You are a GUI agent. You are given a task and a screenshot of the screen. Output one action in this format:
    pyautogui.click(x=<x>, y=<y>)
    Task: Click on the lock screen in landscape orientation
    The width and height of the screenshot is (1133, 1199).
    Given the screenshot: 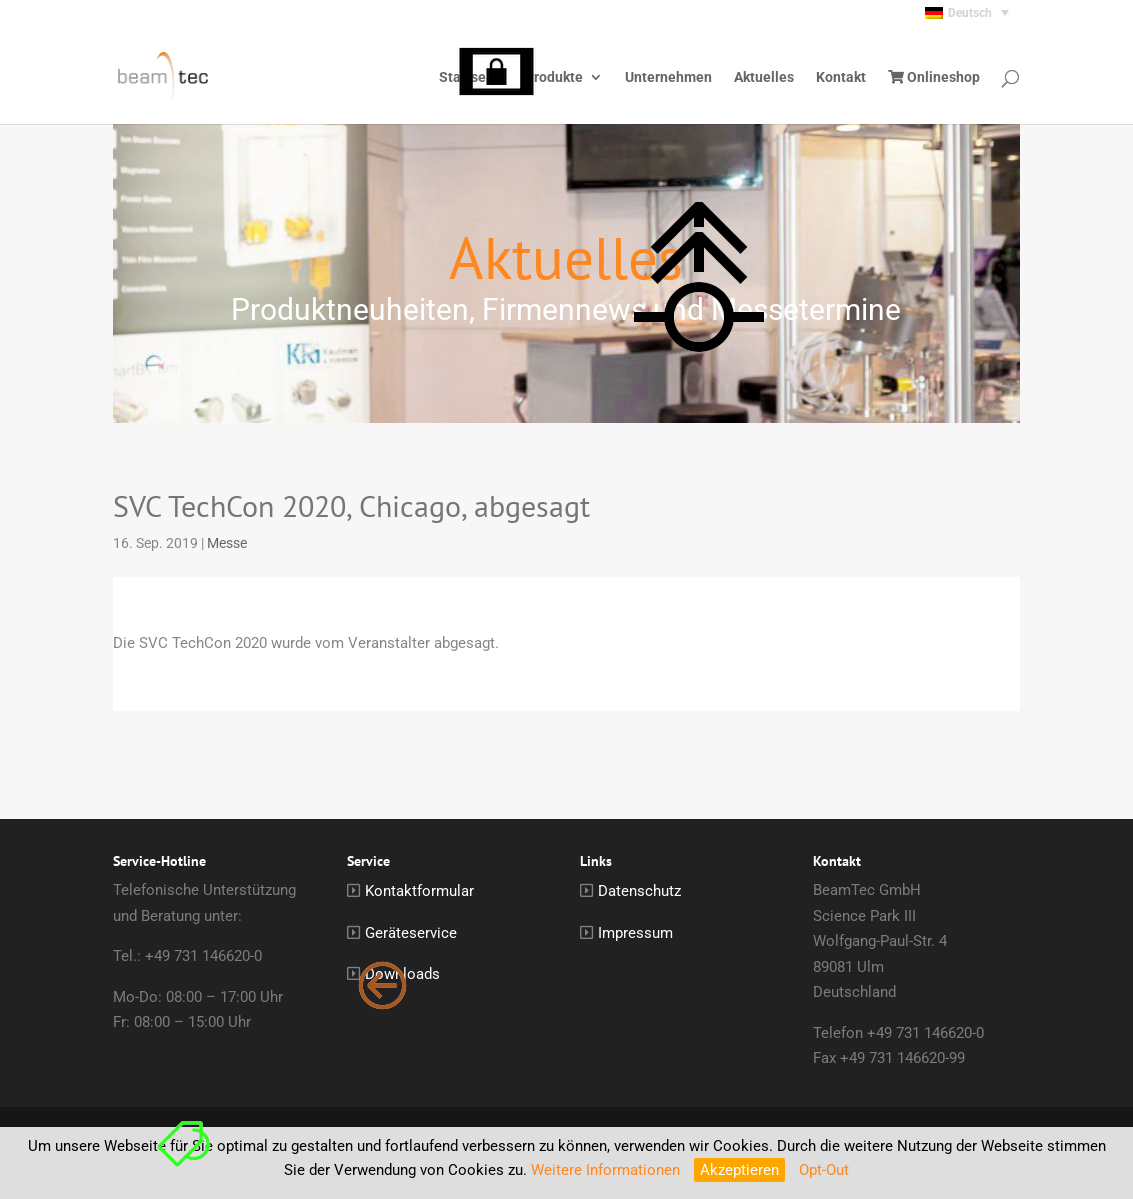 What is the action you would take?
    pyautogui.click(x=496, y=71)
    